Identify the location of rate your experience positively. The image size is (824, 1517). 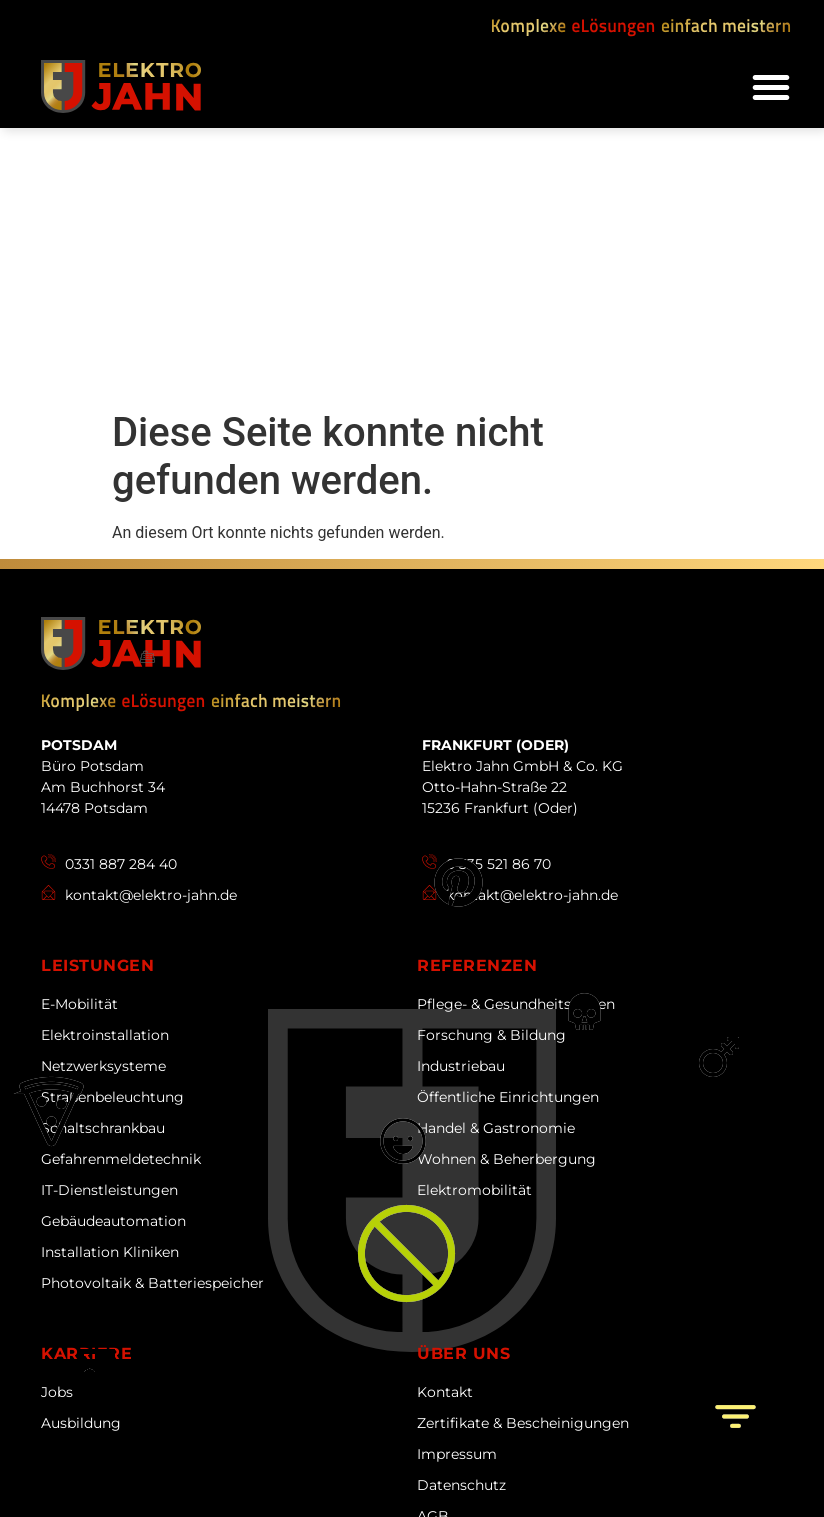
(403, 1141).